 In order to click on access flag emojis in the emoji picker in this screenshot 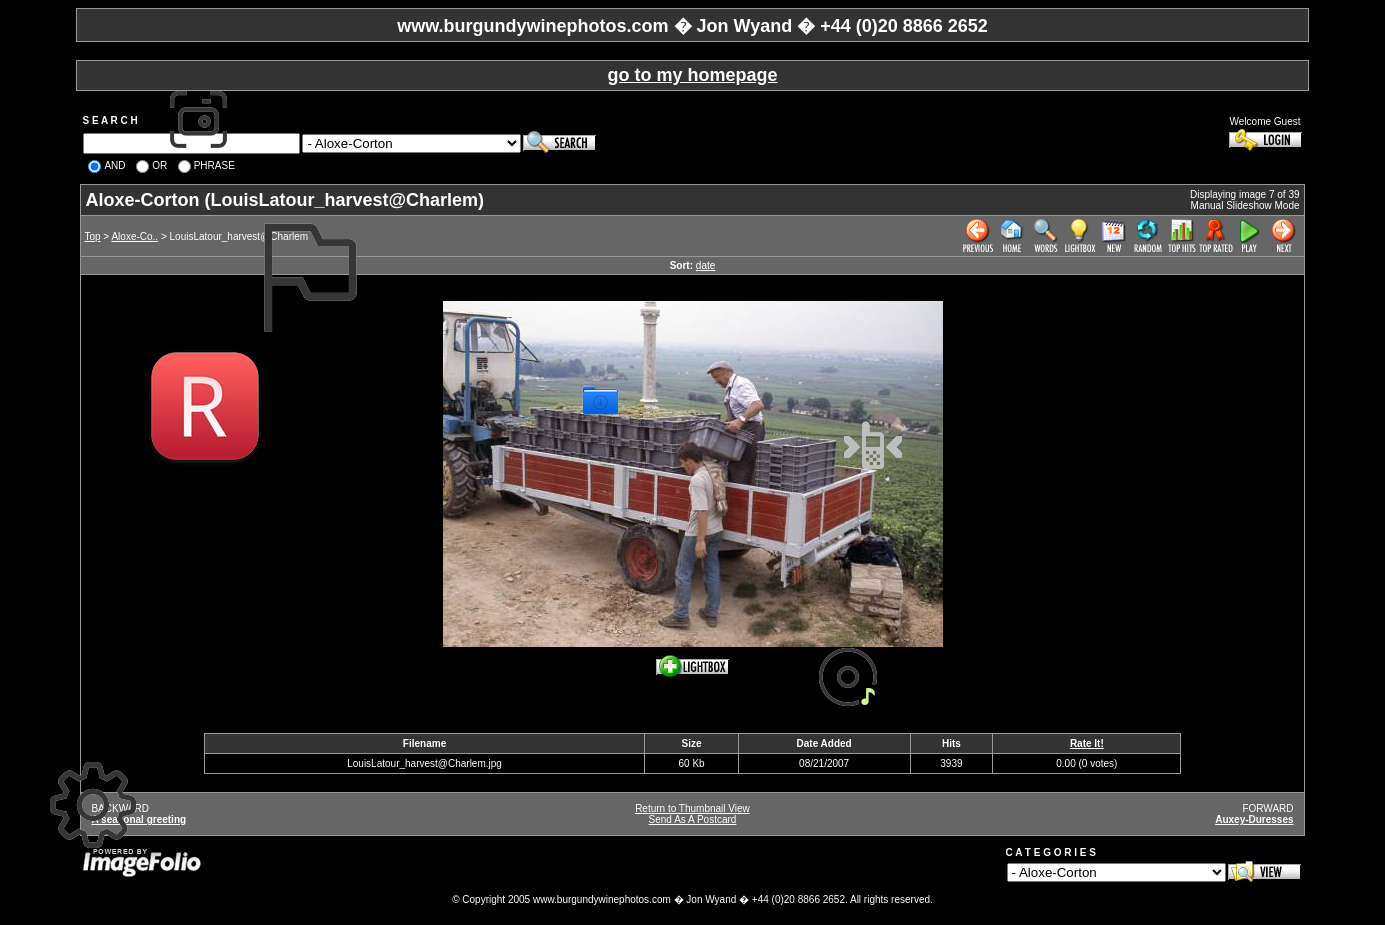, I will do `click(310, 277)`.